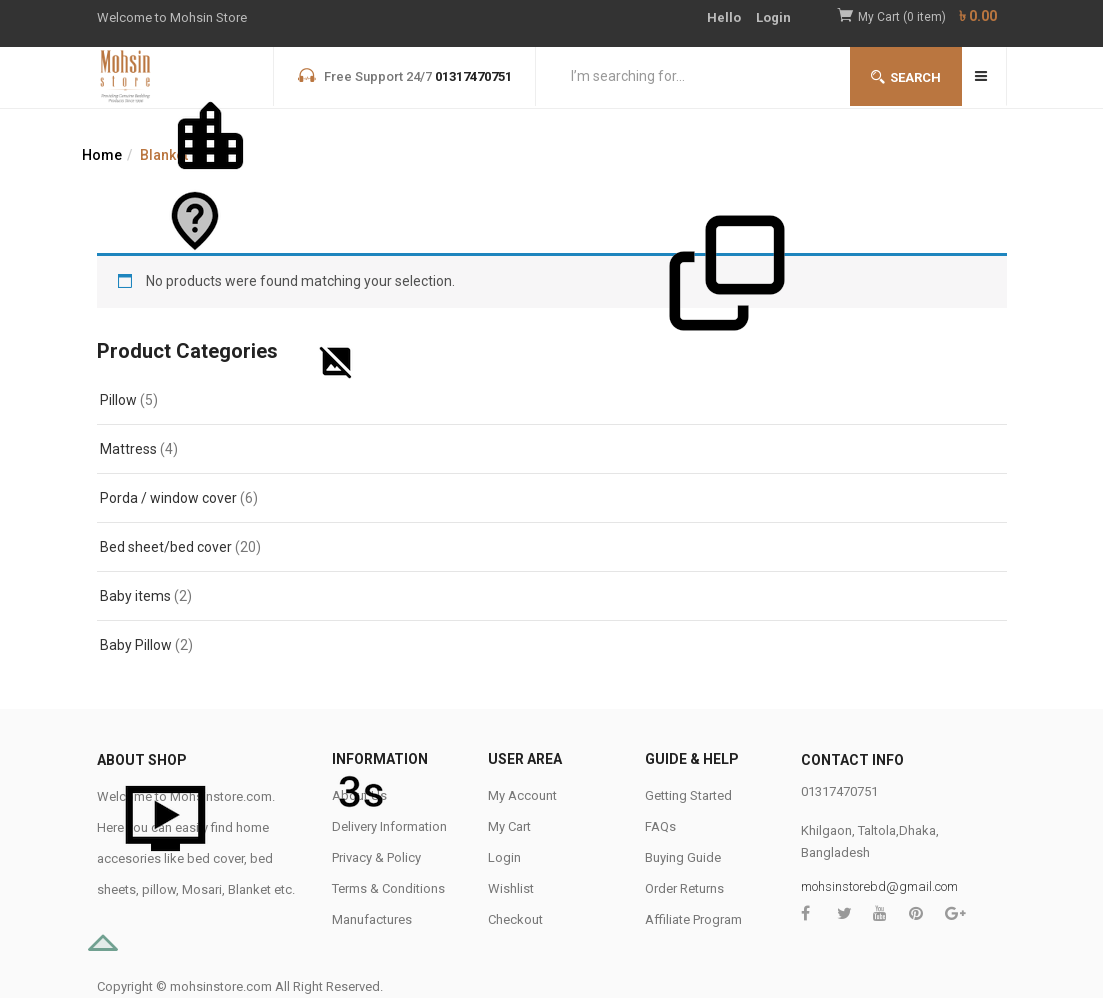 The image size is (1103, 998). What do you see at coordinates (359, 791) in the screenshot?
I see `set a 3-second timer` at bounding box center [359, 791].